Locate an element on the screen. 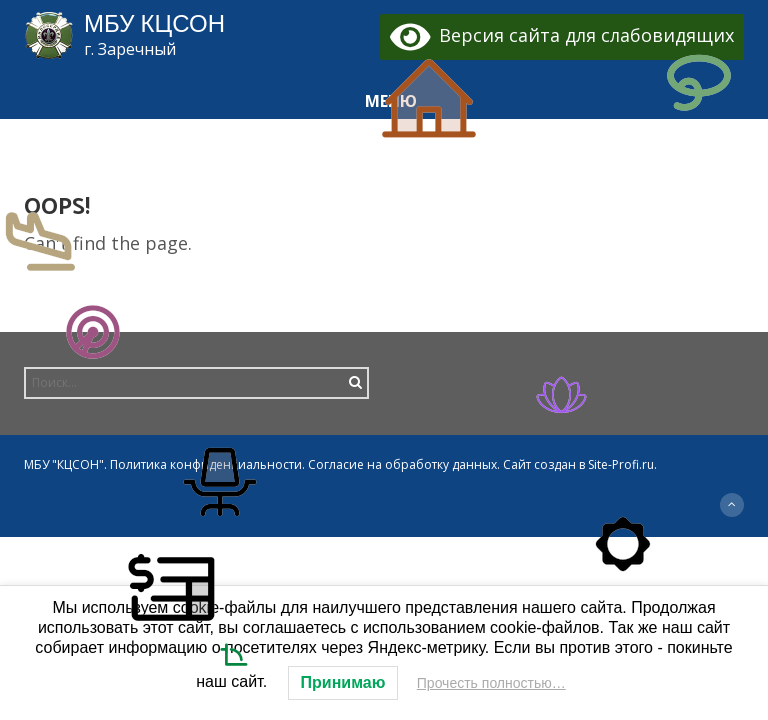  reduce screen brightness is located at coordinates (623, 544).